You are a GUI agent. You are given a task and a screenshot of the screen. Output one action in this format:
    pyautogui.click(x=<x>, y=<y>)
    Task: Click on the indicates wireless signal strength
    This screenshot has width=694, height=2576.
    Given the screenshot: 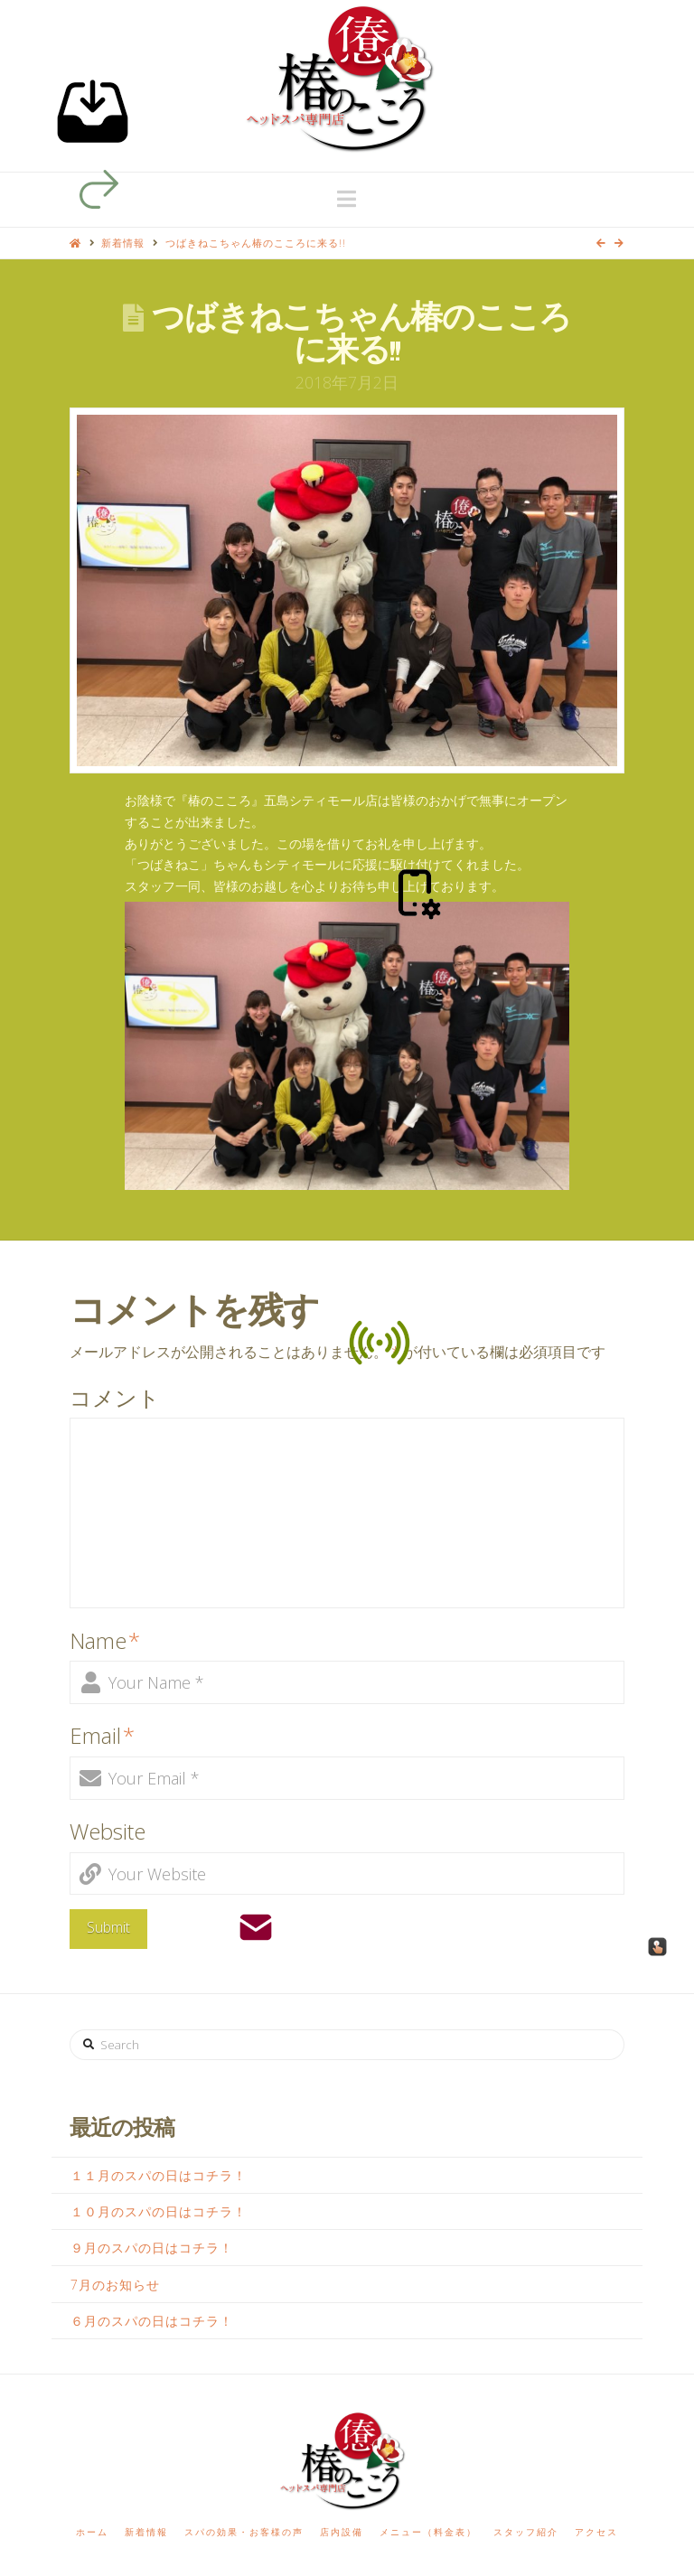 What is the action you would take?
    pyautogui.click(x=380, y=1343)
    